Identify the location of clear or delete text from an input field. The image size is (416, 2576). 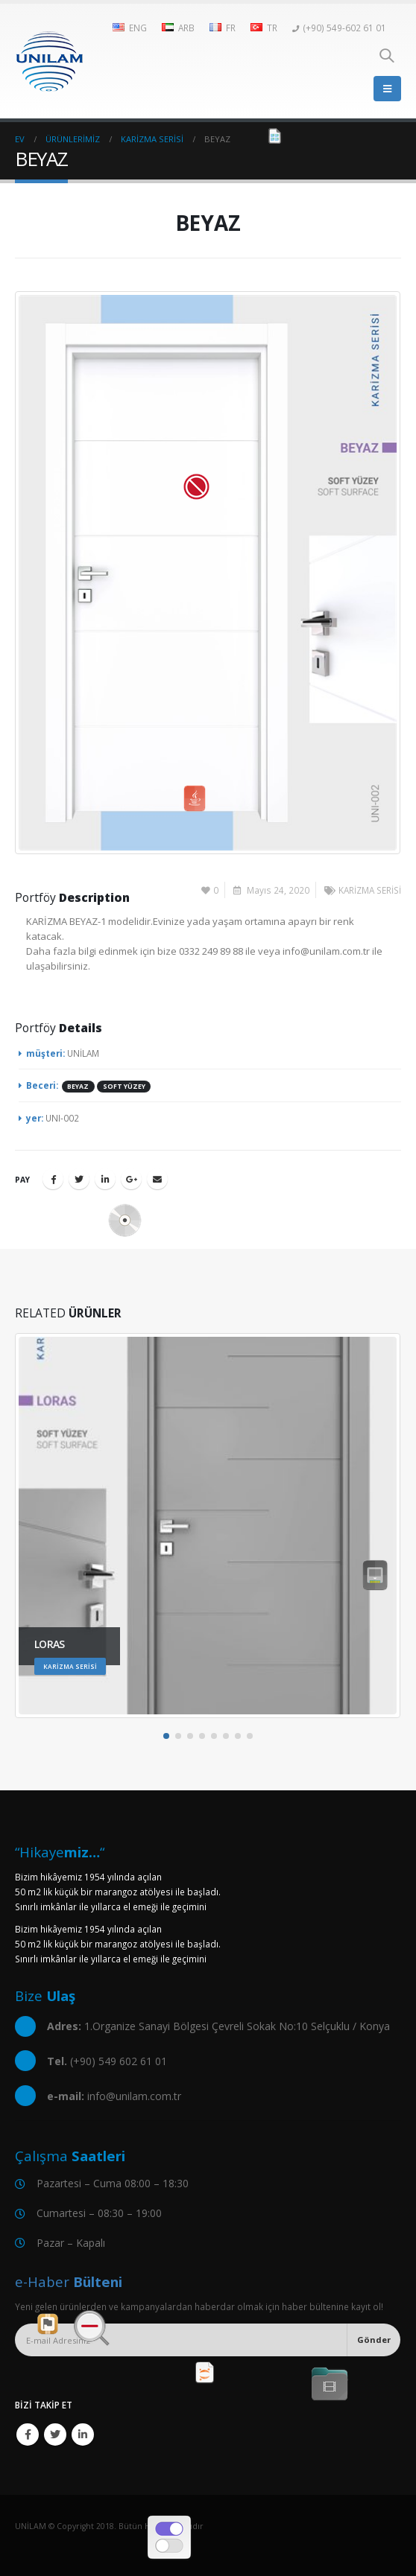
(196, 486).